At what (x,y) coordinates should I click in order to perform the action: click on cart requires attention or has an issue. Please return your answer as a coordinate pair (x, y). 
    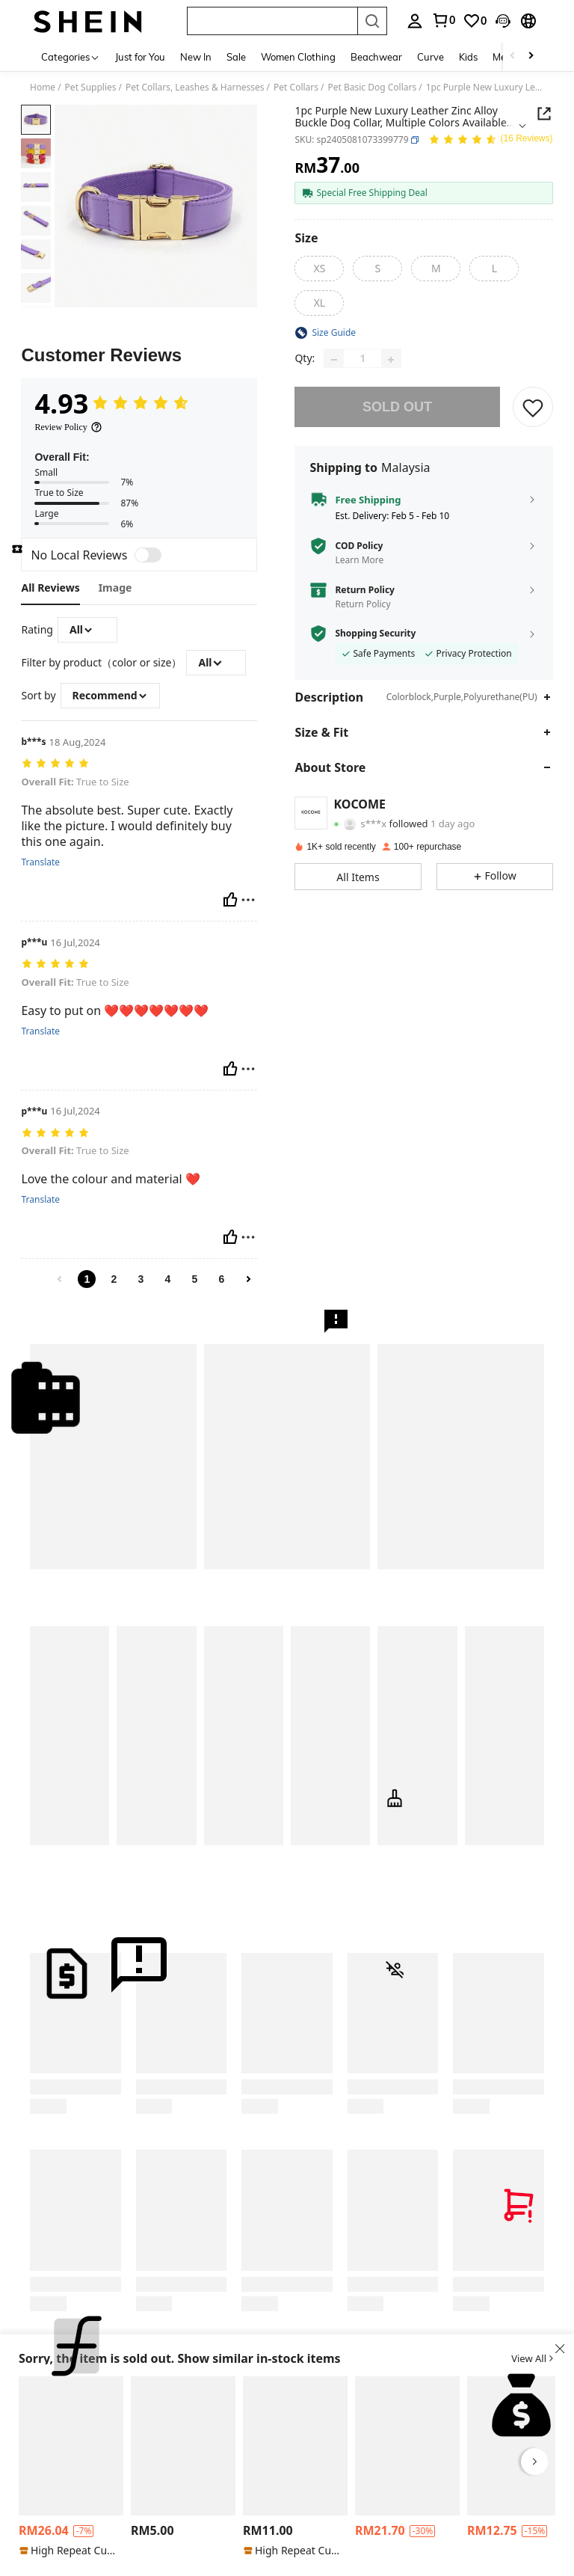
    Looking at the image, I should click on (519, 2205).